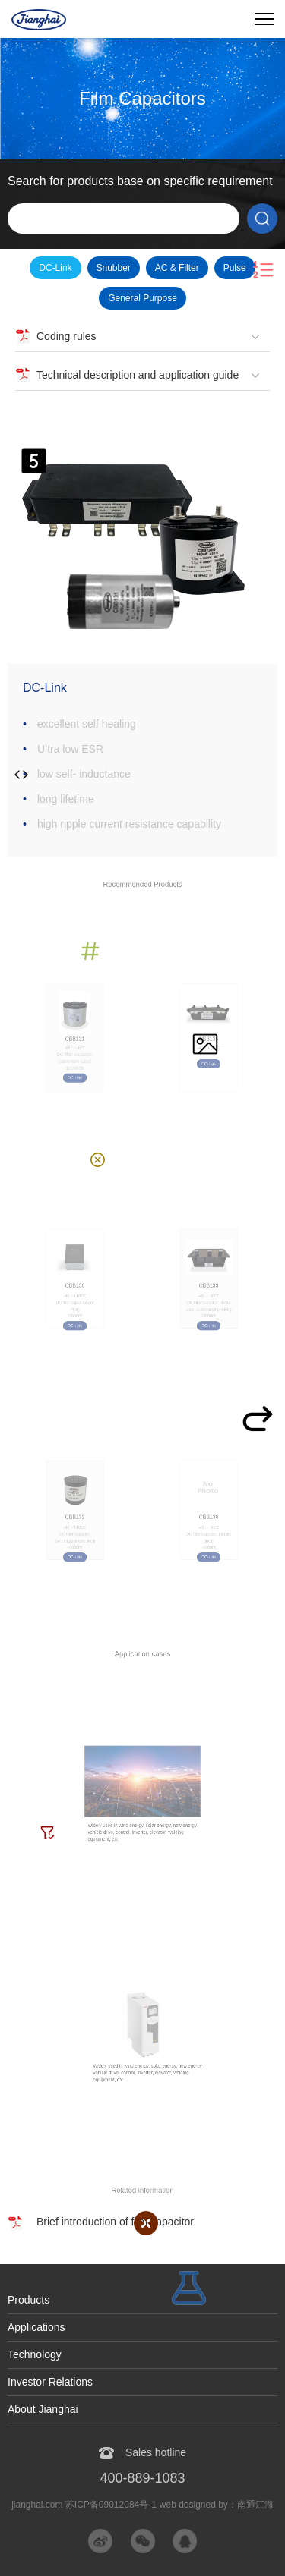  I want to click on view source code, so click(21, 775).